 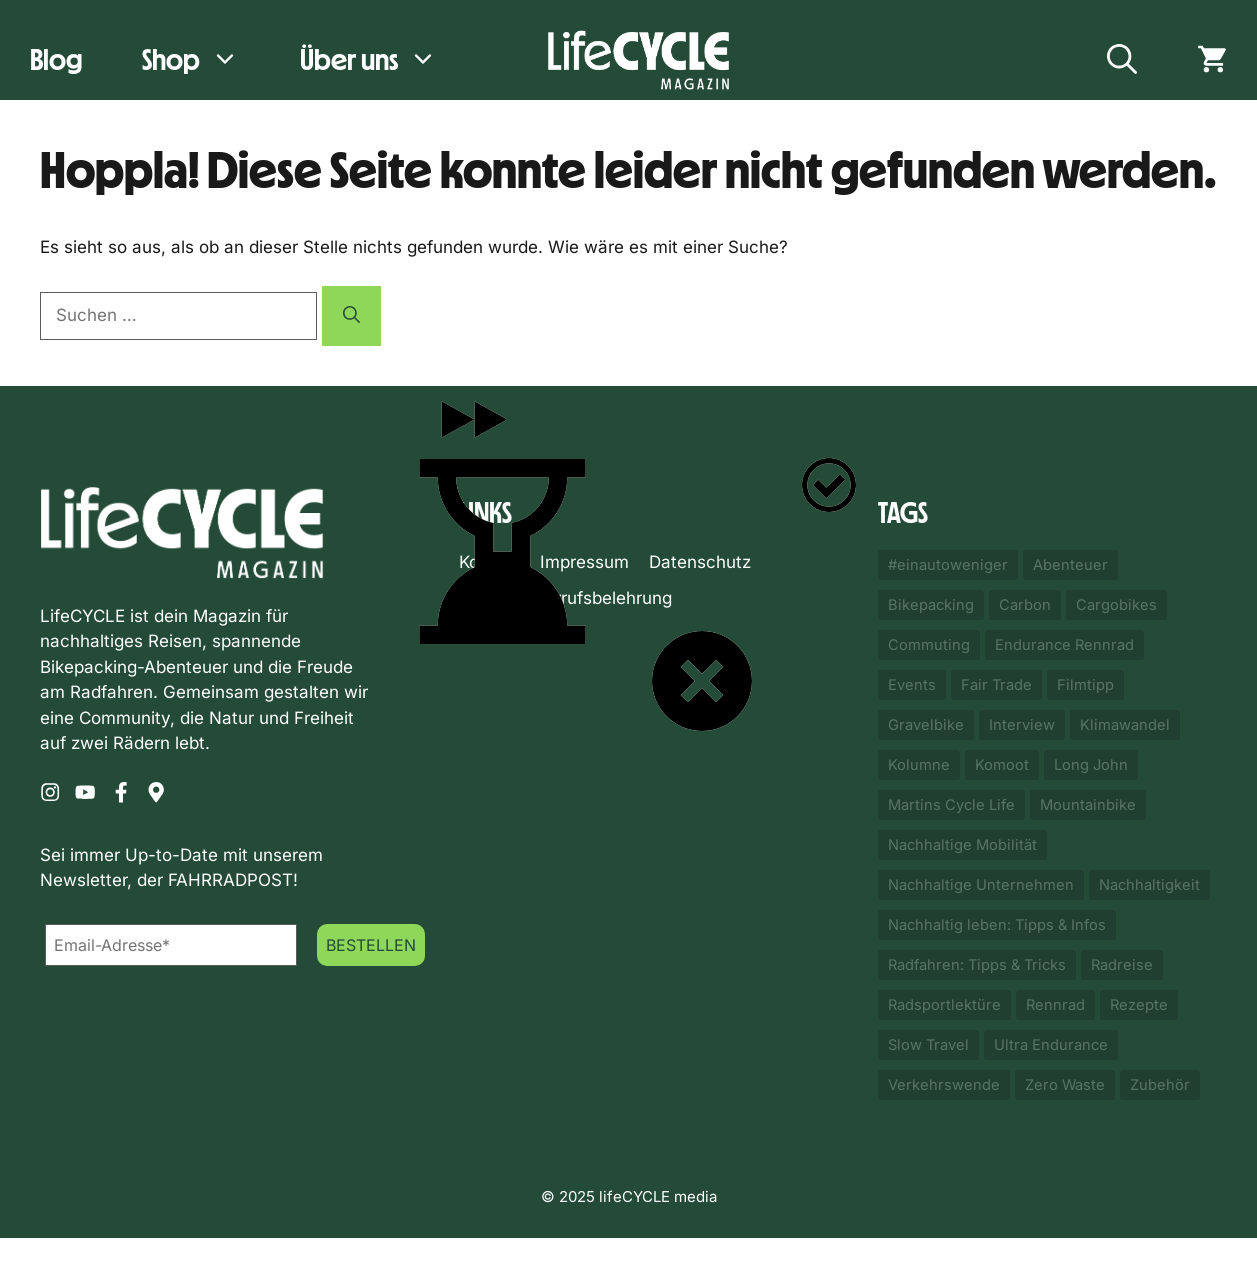 I want to click on indicates task or action completed successfully, so click(x=829, y=485).